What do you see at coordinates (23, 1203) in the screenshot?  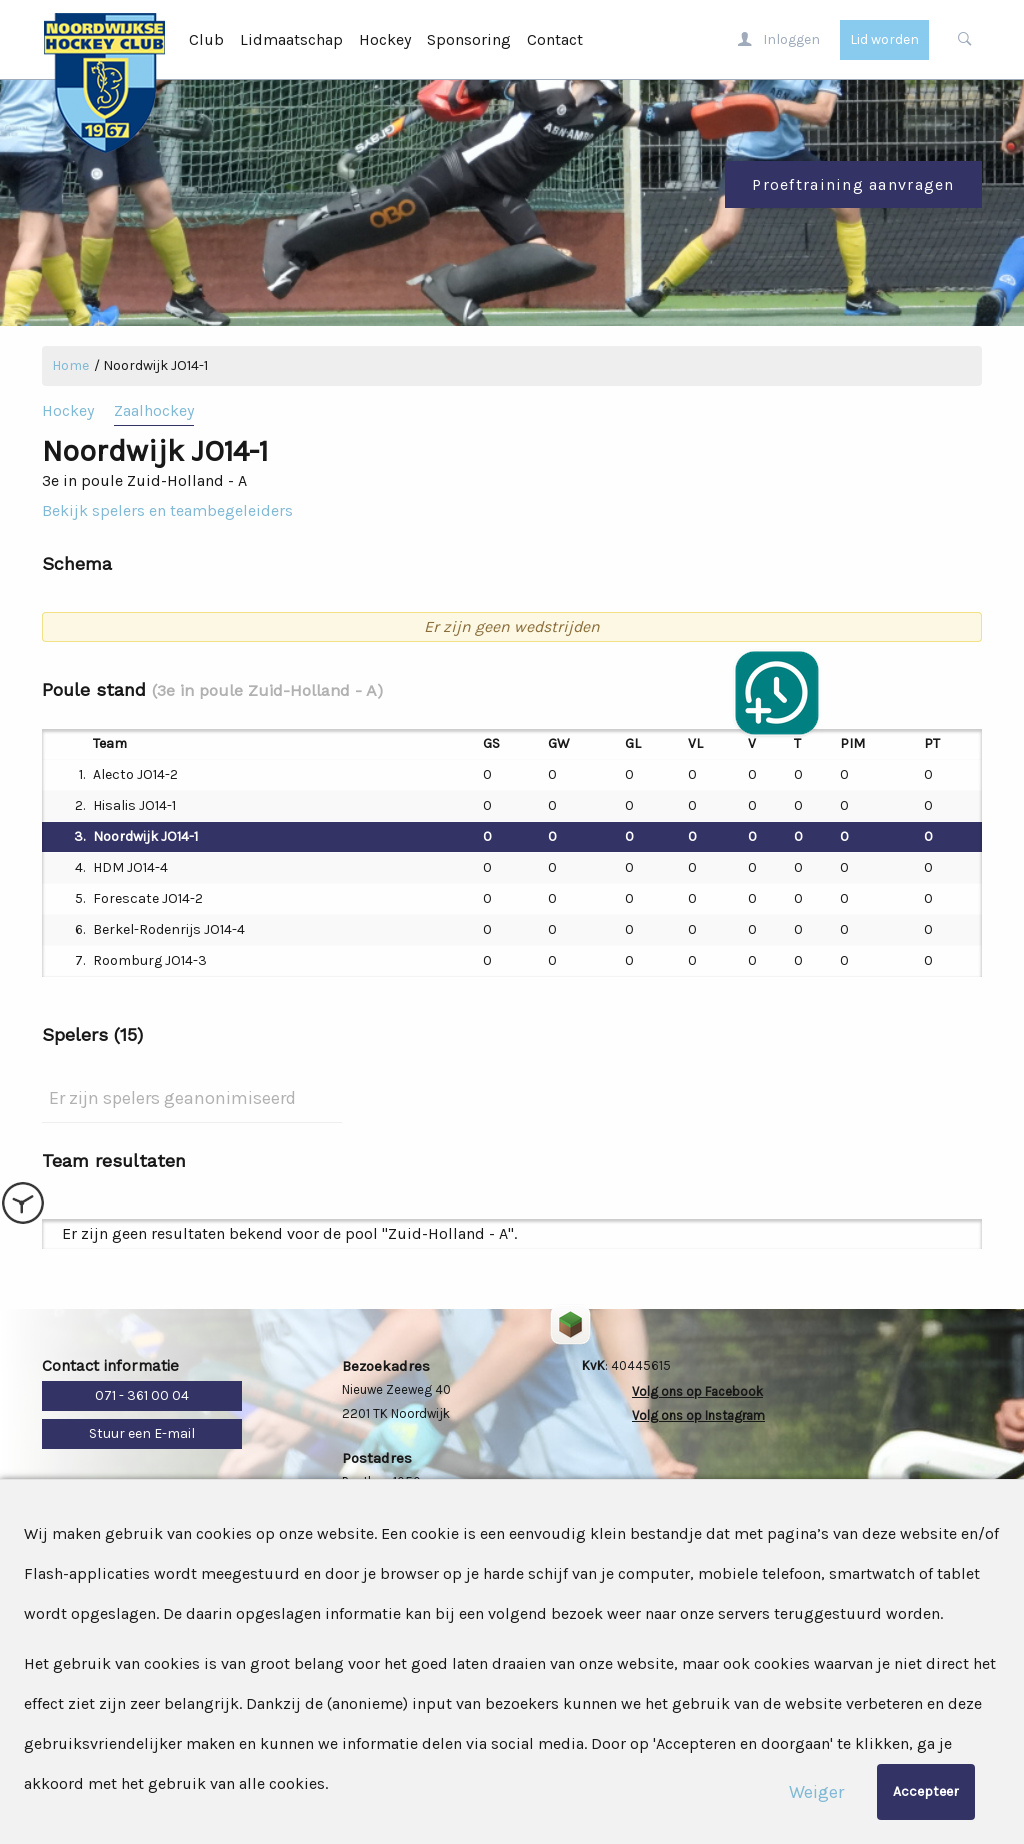 I see `open the clock app` at bounding box center [23, 1203].